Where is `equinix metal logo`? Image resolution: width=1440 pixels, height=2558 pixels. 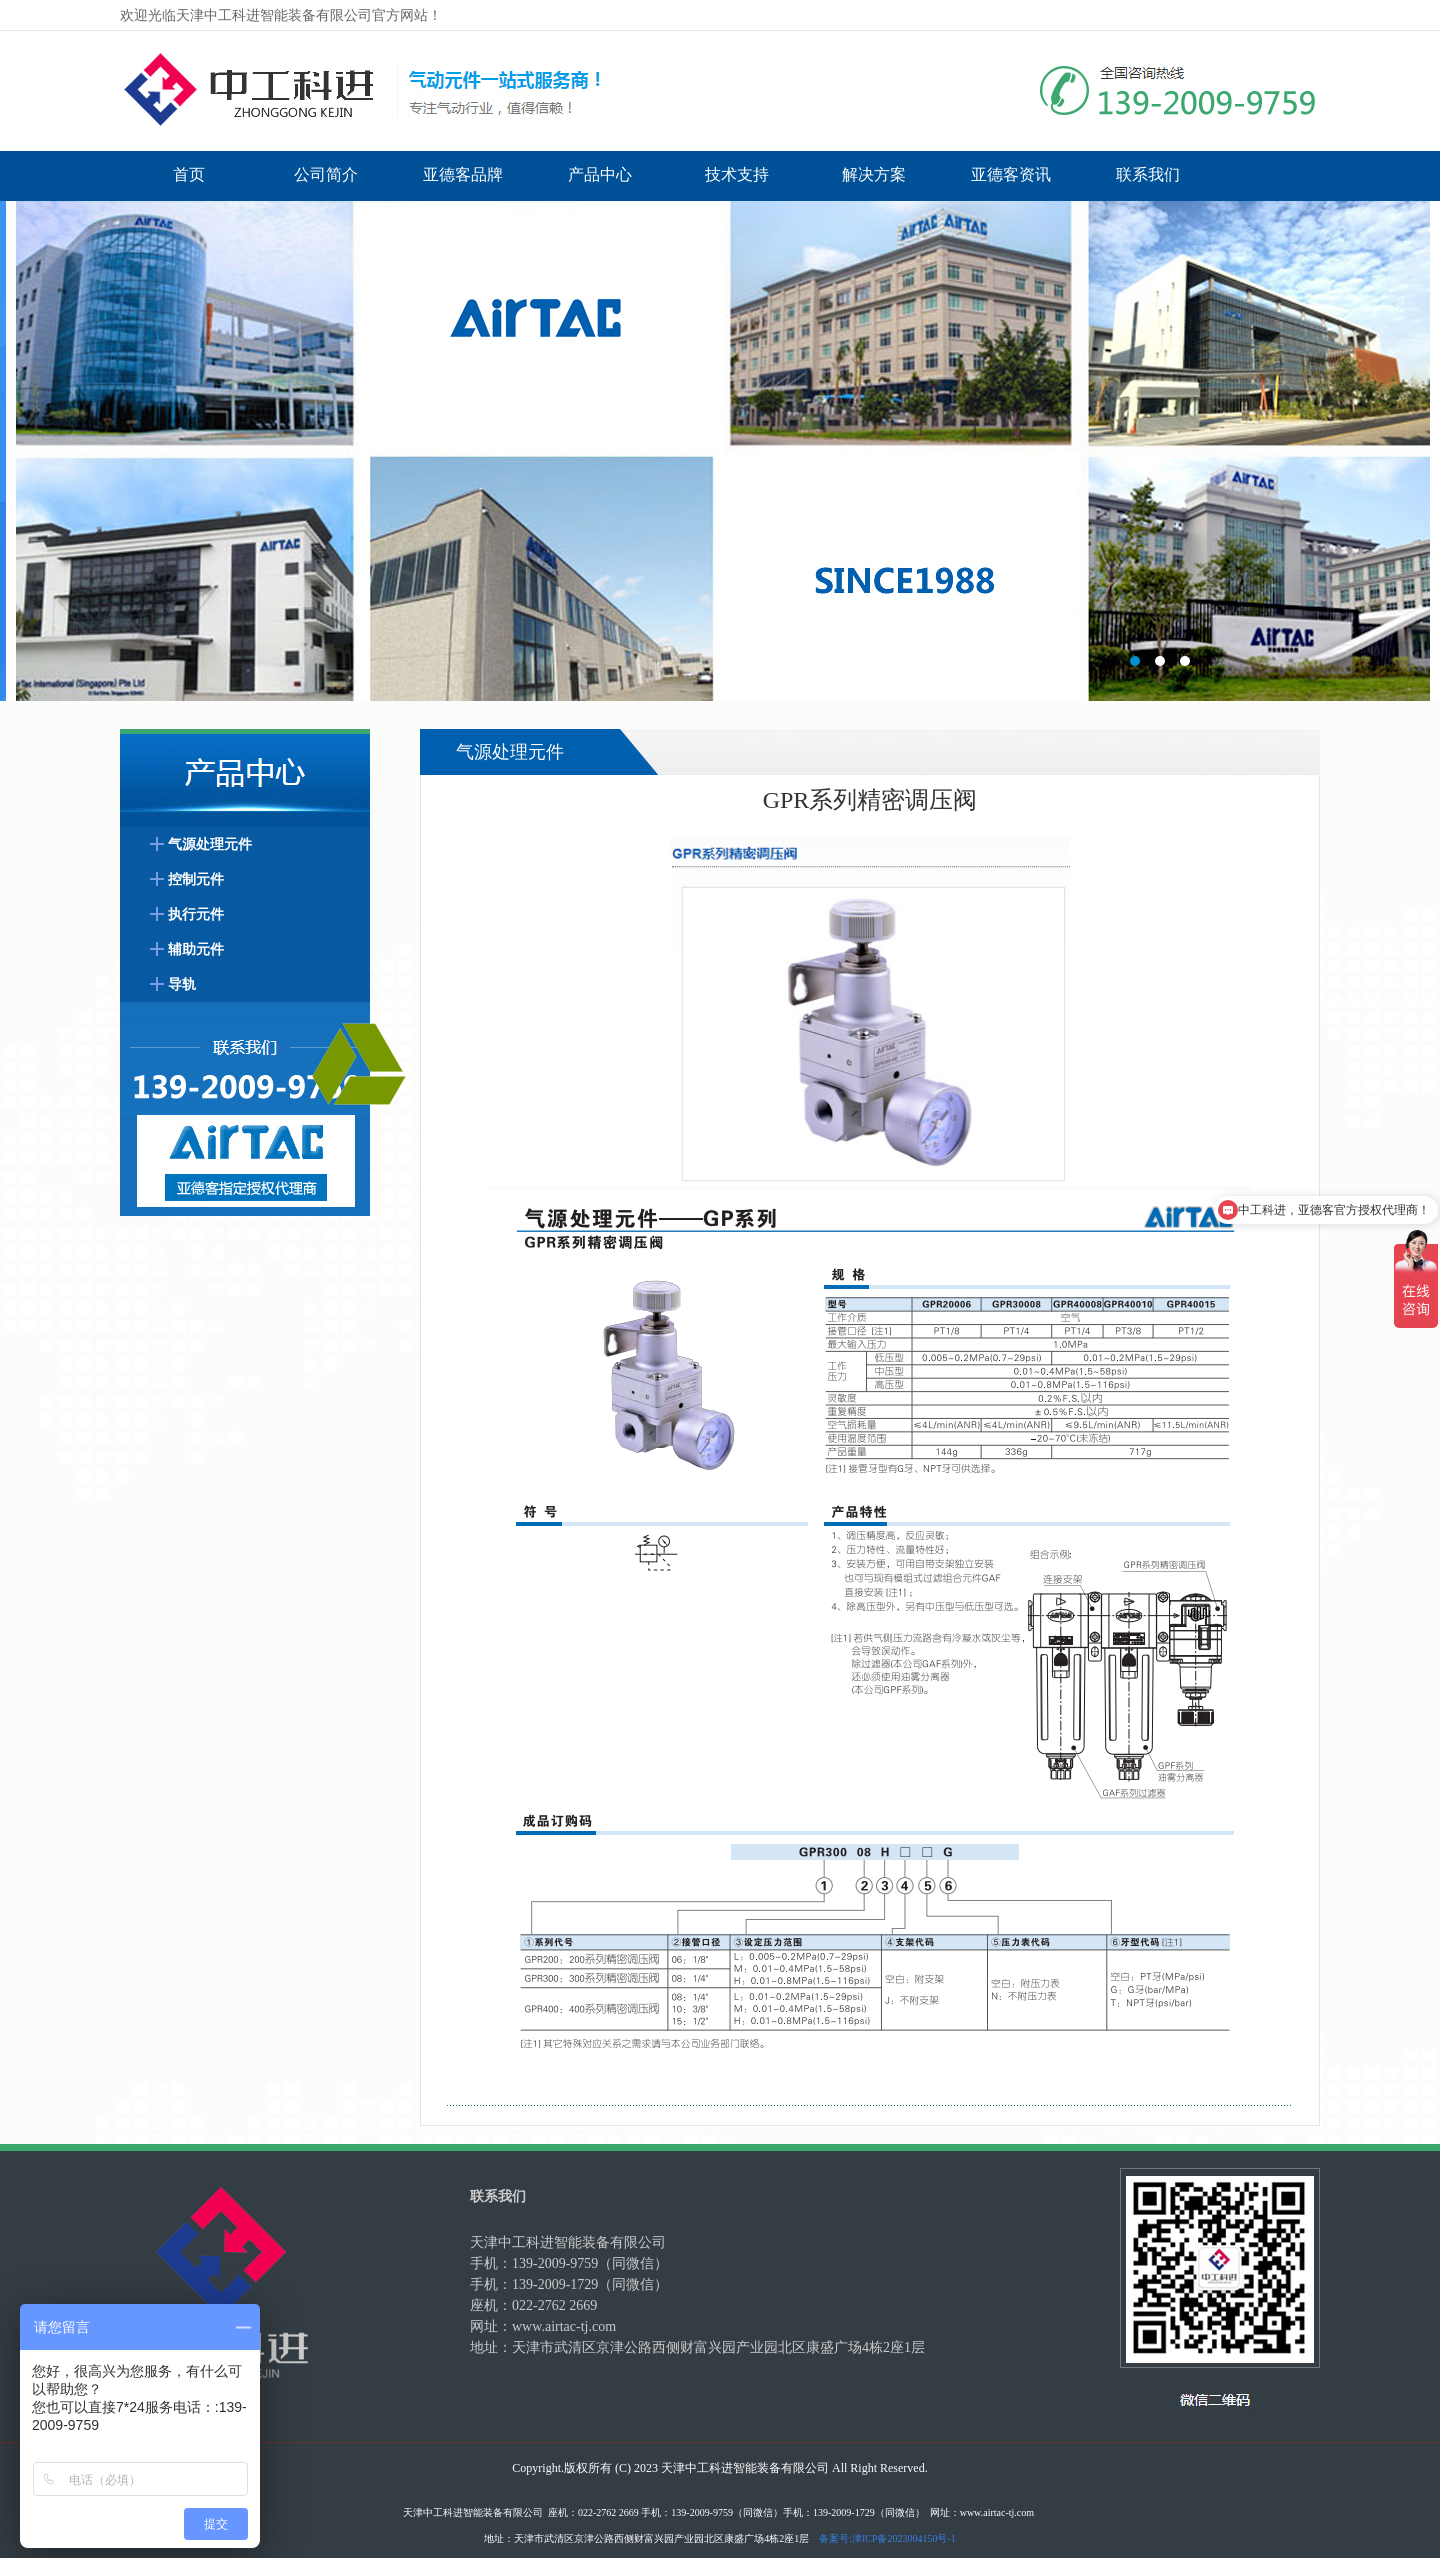
equinix metal logo is located at coordinates (1199, 1613).